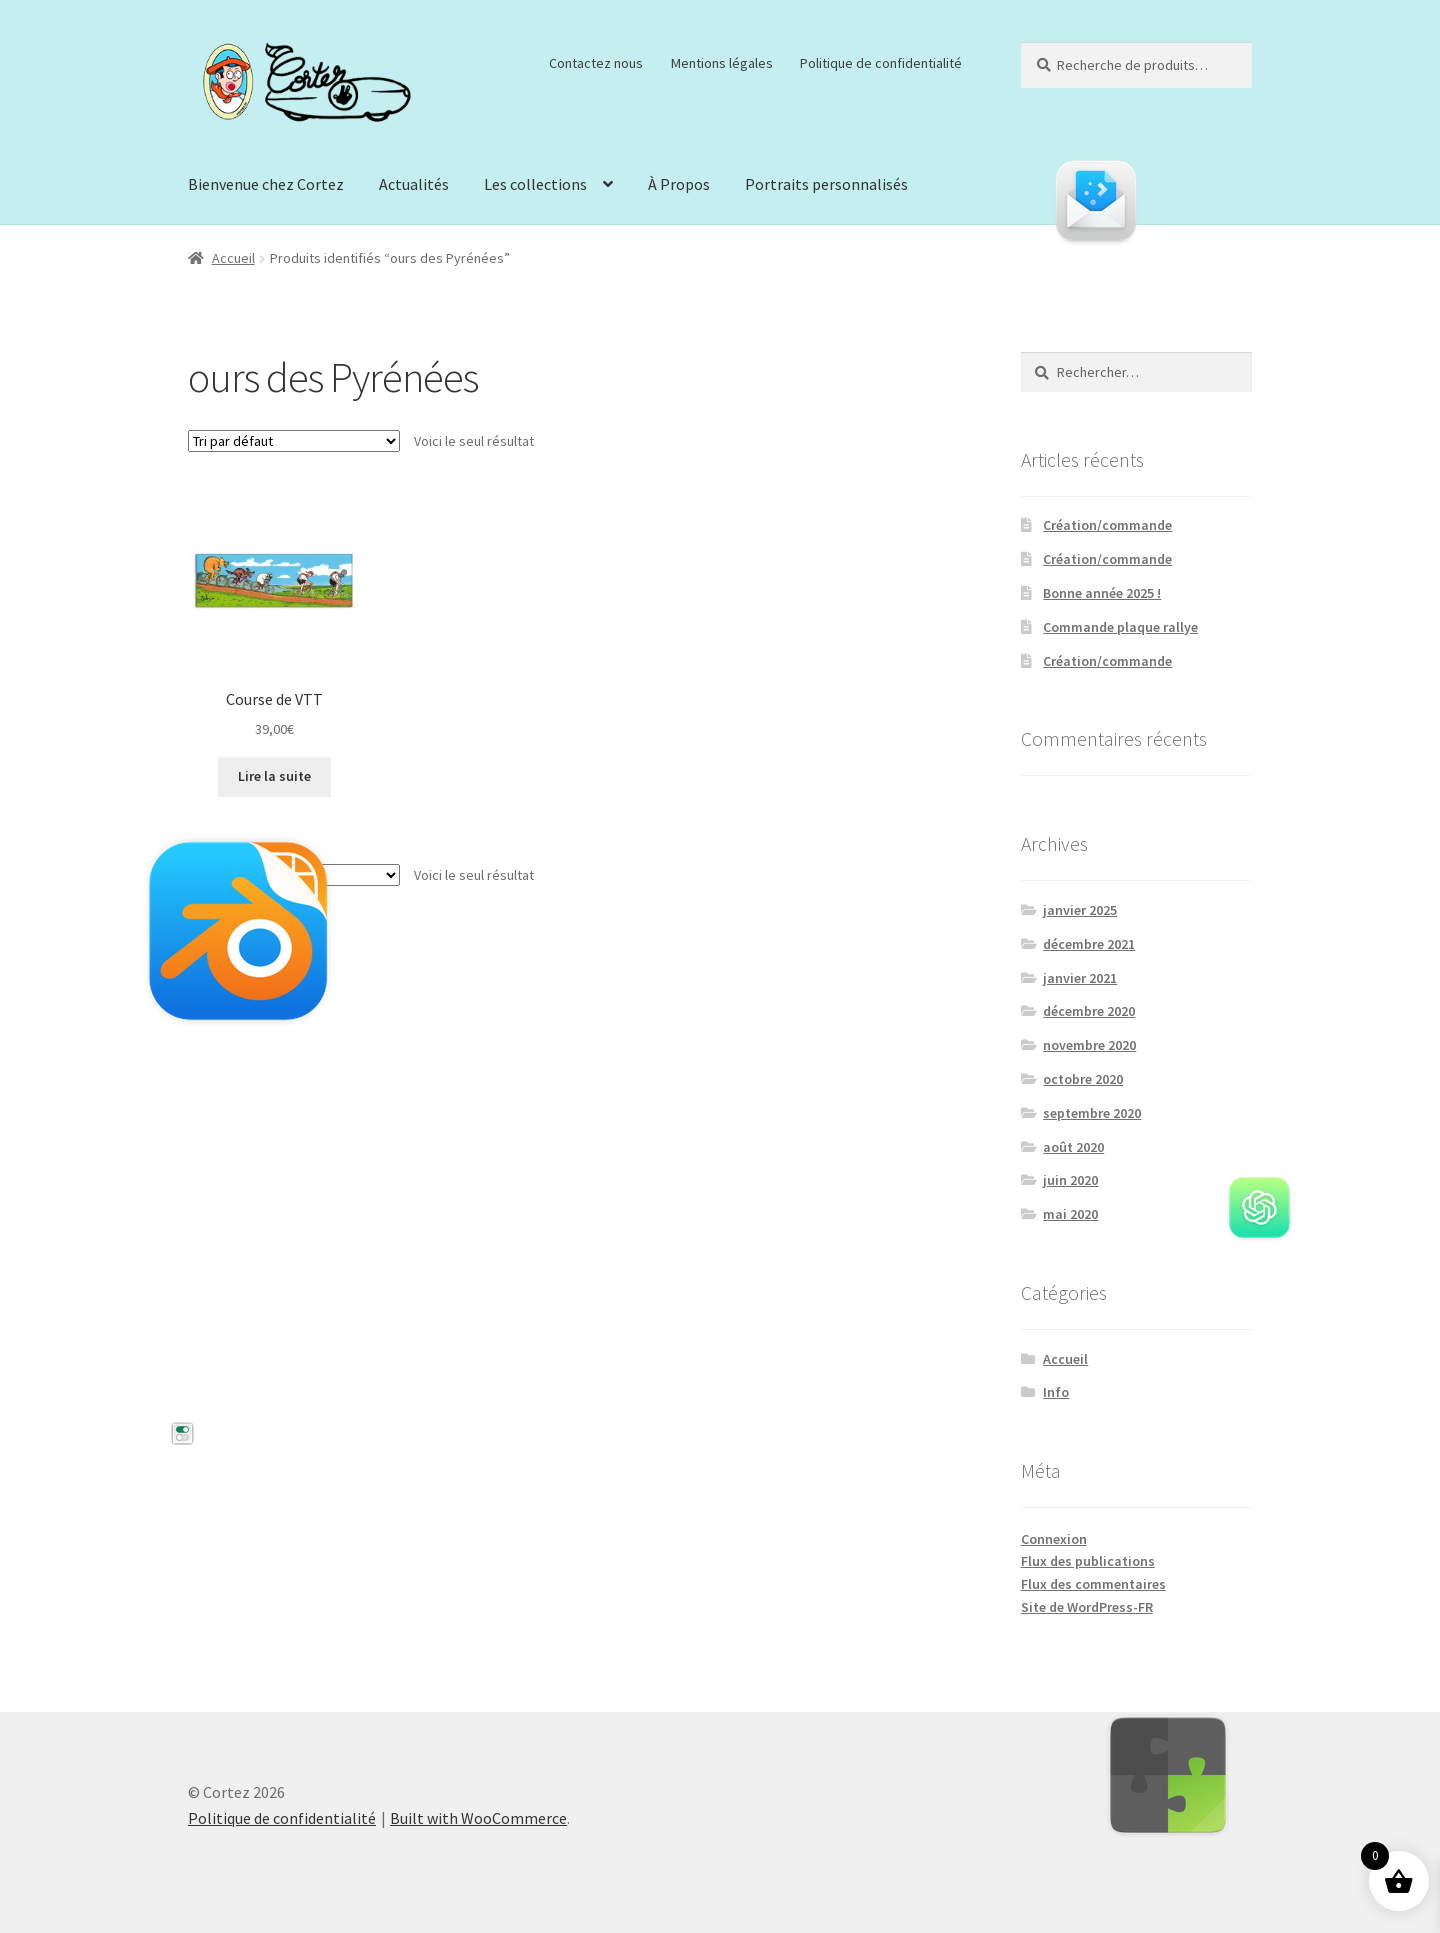 The image size is (1440, 1933). Describe the element at coordinates (238, 930) in the screenshot. I see `open Blender 3D modeling application` at that location.